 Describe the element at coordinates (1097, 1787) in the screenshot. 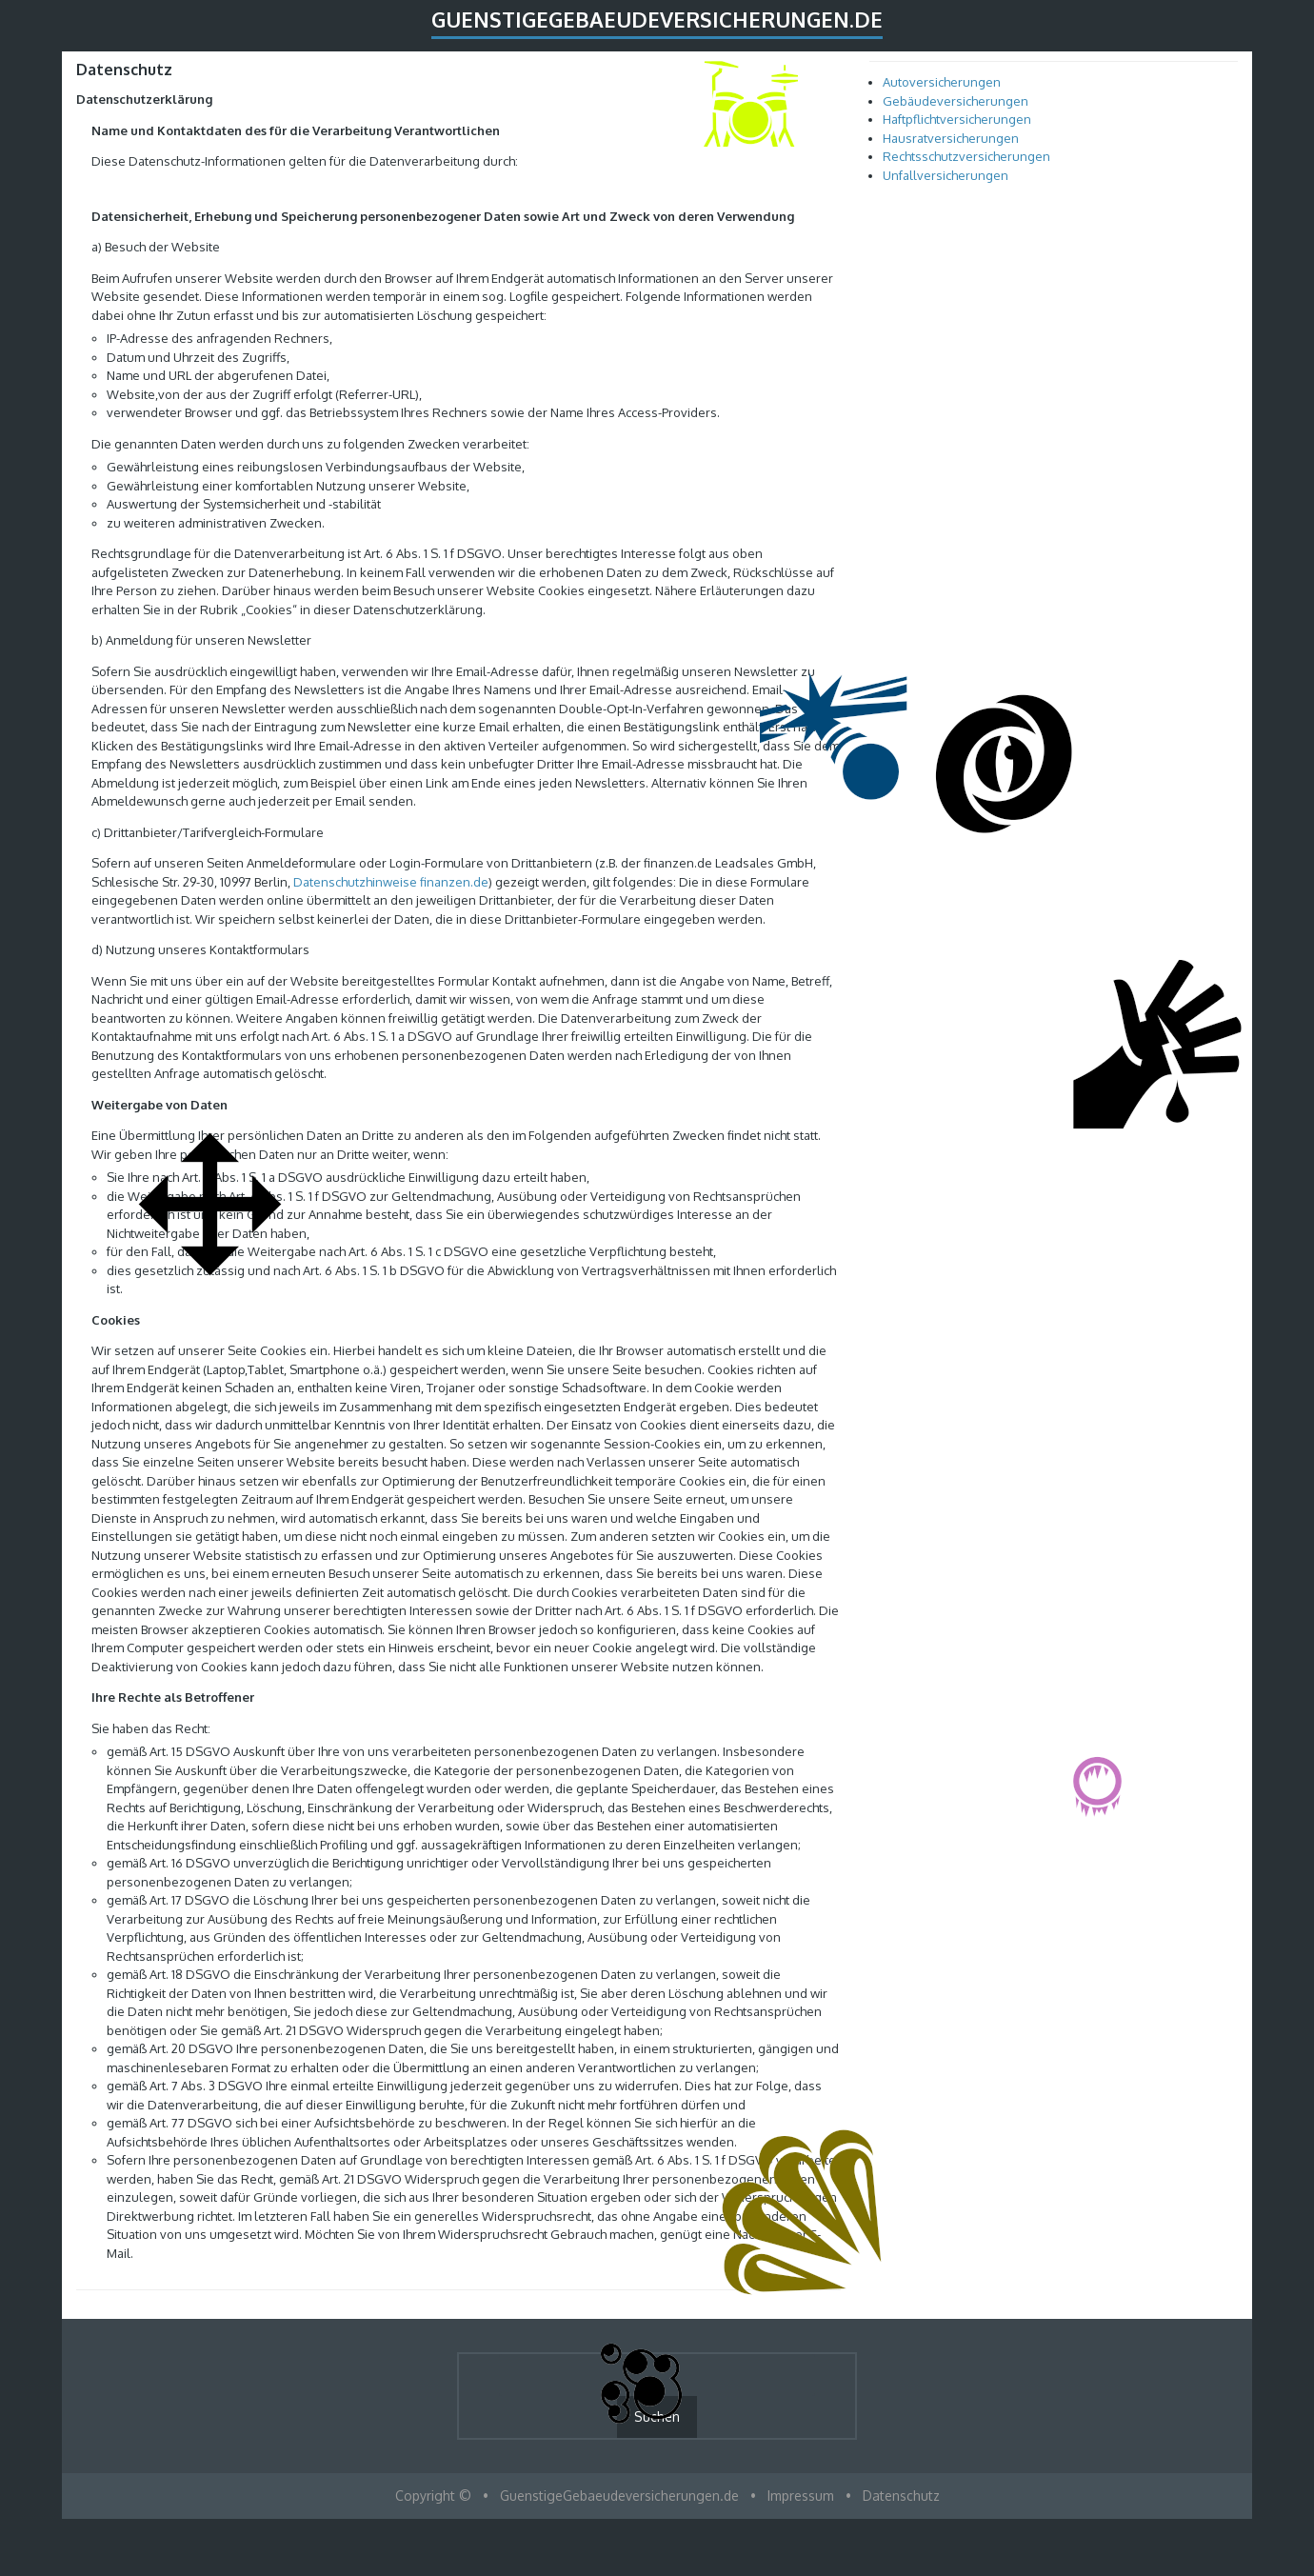

I see `equip a frost ring item` at that location.